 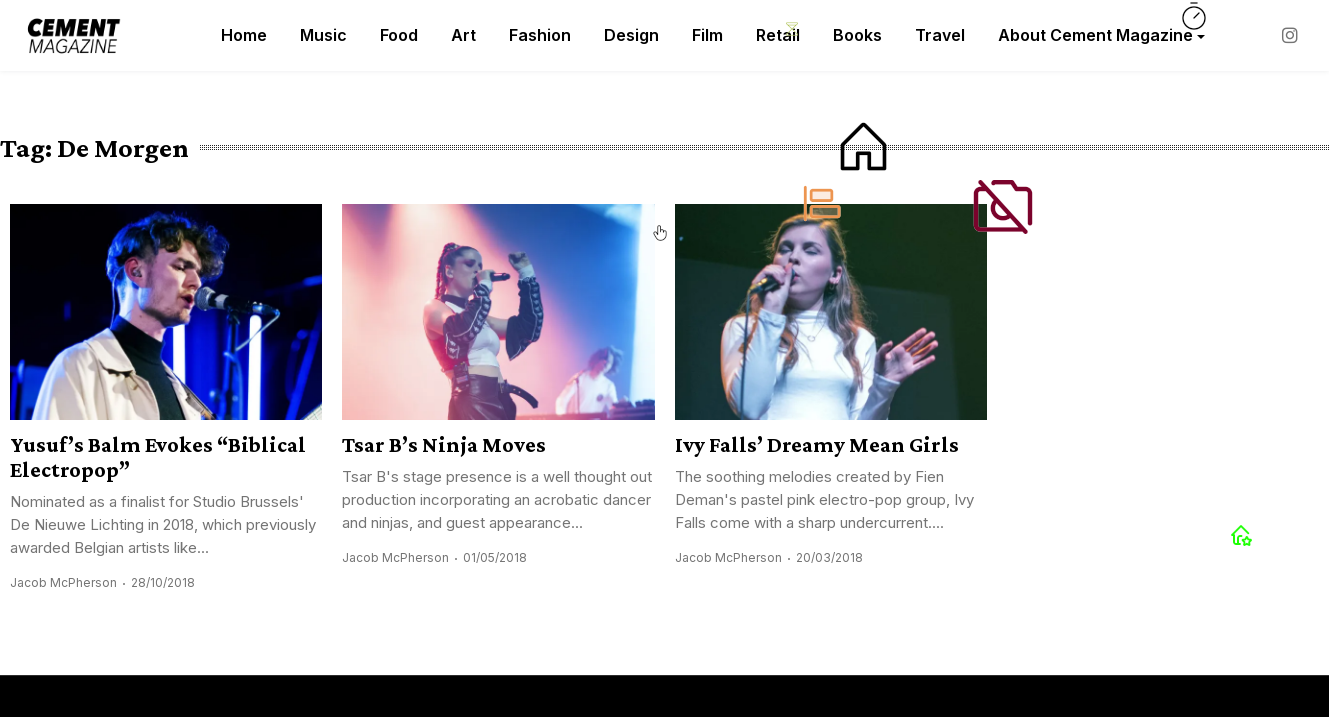 I want to click on indicates high time remaining, so click(x=792, y=29).